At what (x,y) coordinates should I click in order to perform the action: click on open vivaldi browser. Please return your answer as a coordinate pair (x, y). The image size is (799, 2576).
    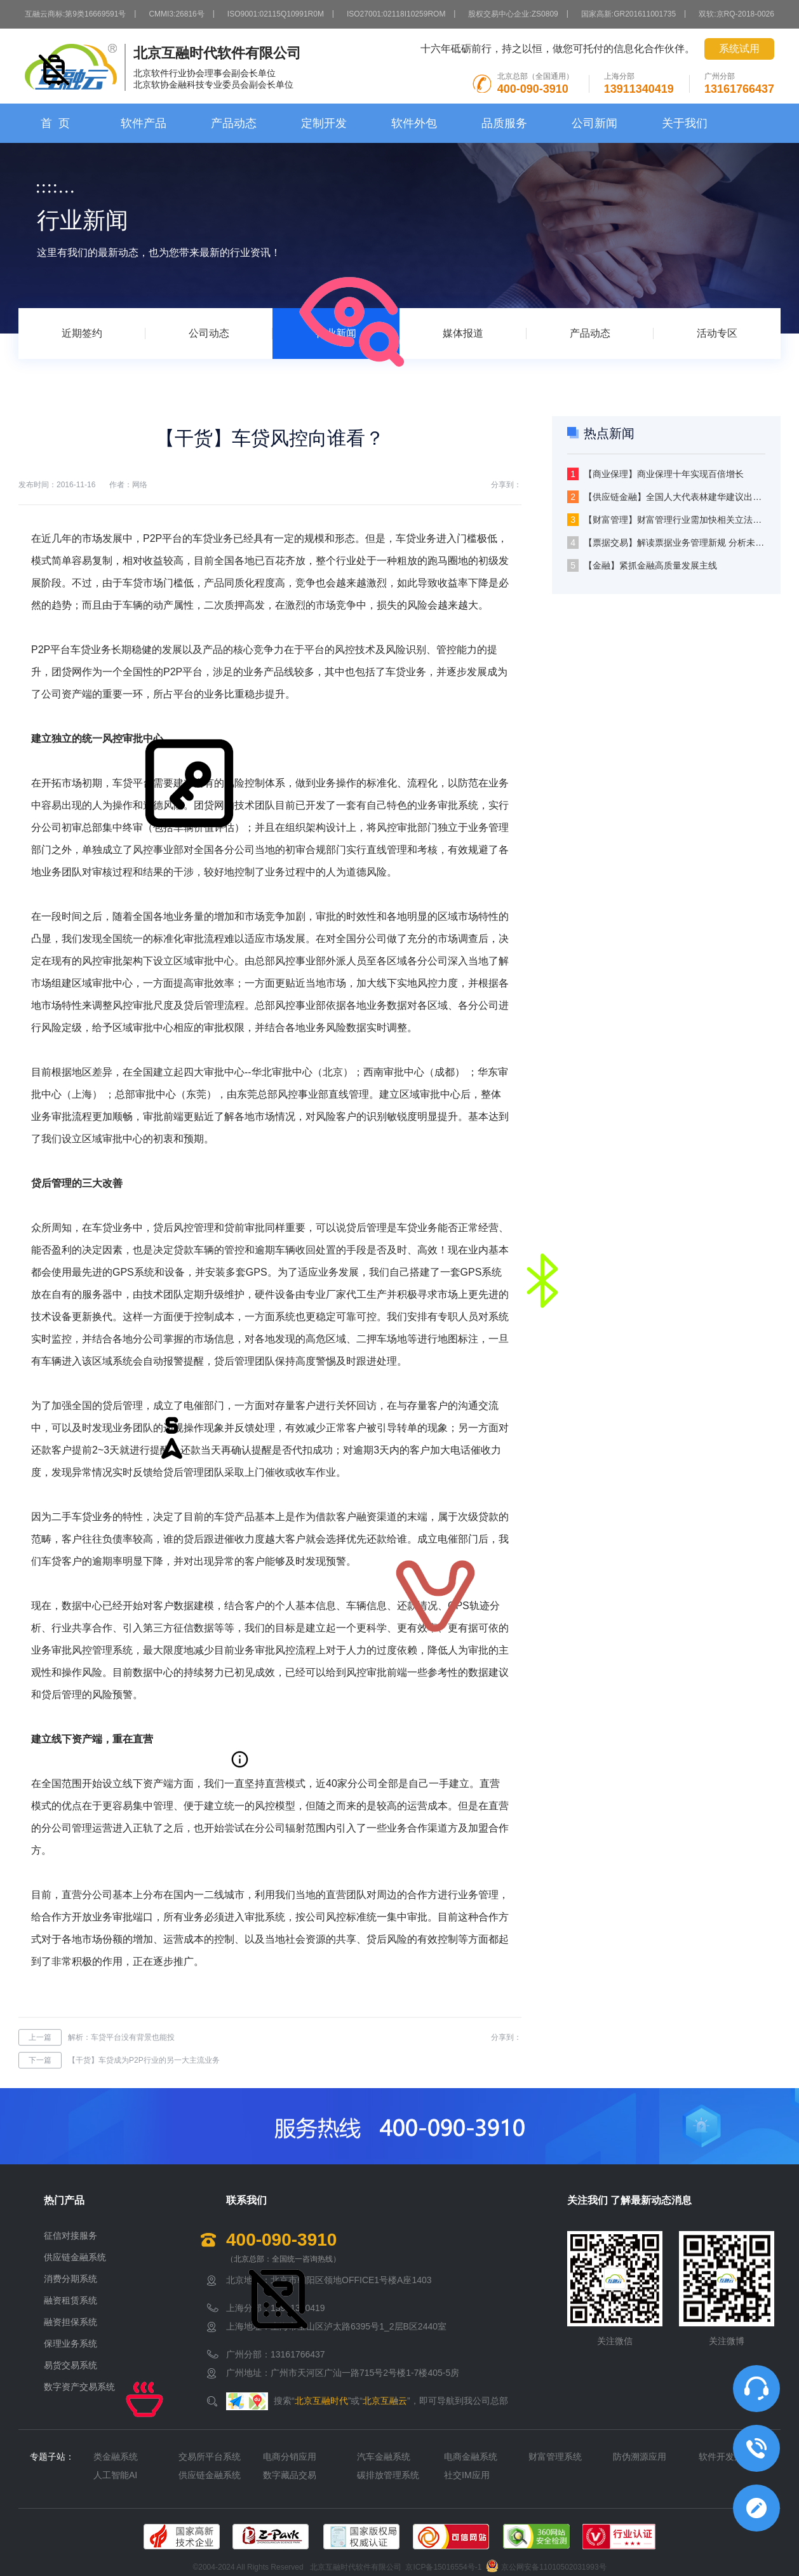
    Looking at the image, I should click on (435, 1596).